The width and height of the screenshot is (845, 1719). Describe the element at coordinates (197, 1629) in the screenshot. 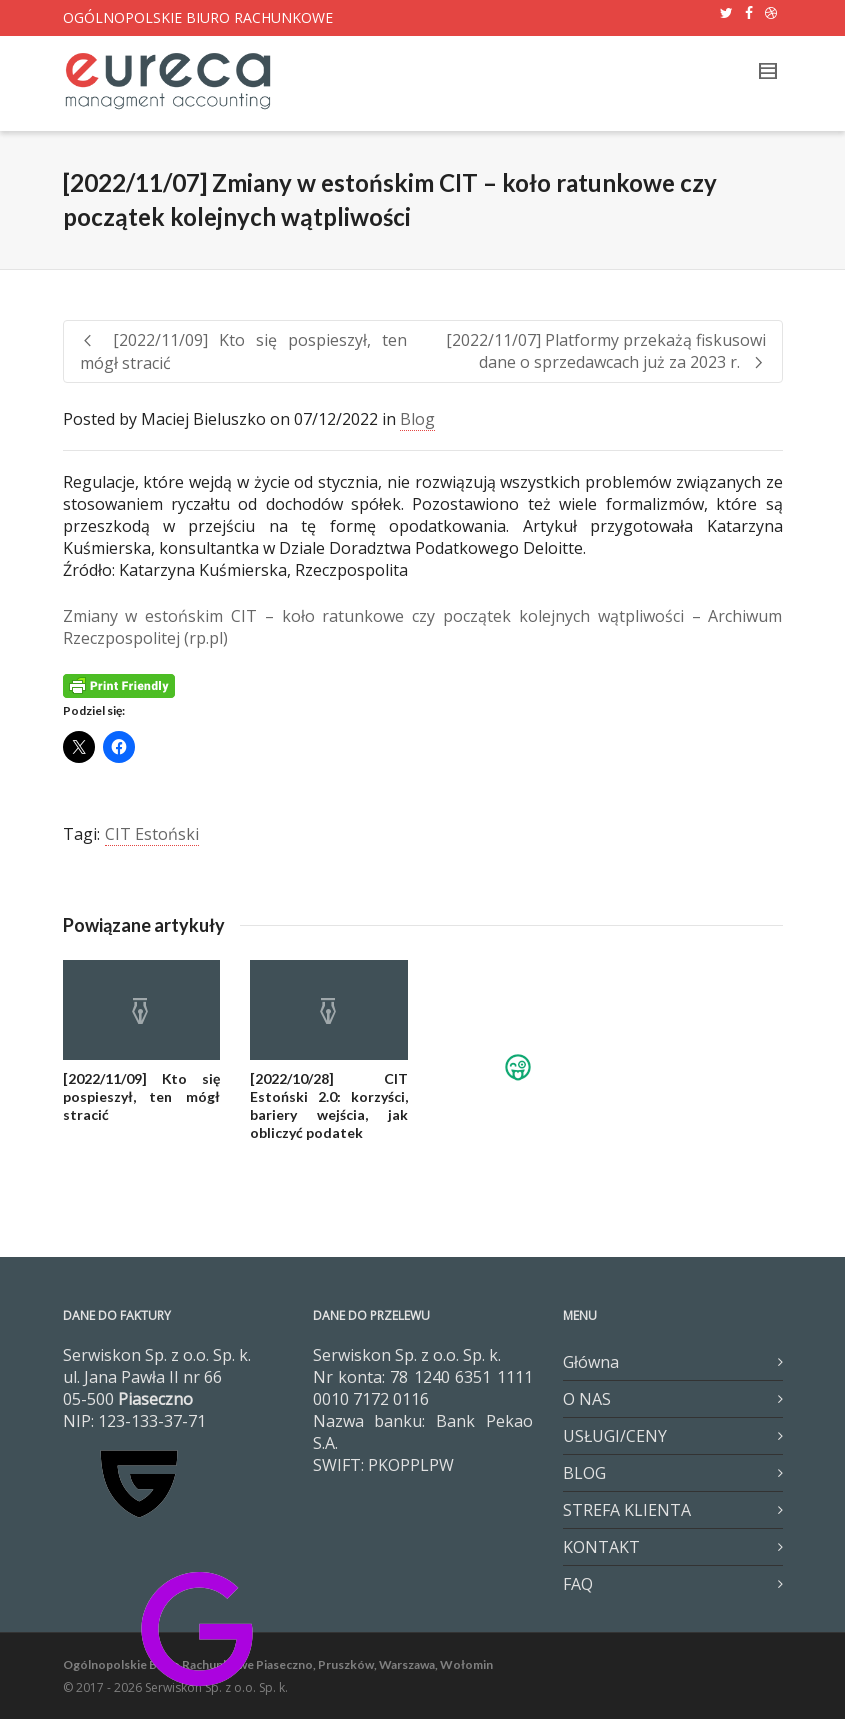

I see `sign in with Google` at that location.